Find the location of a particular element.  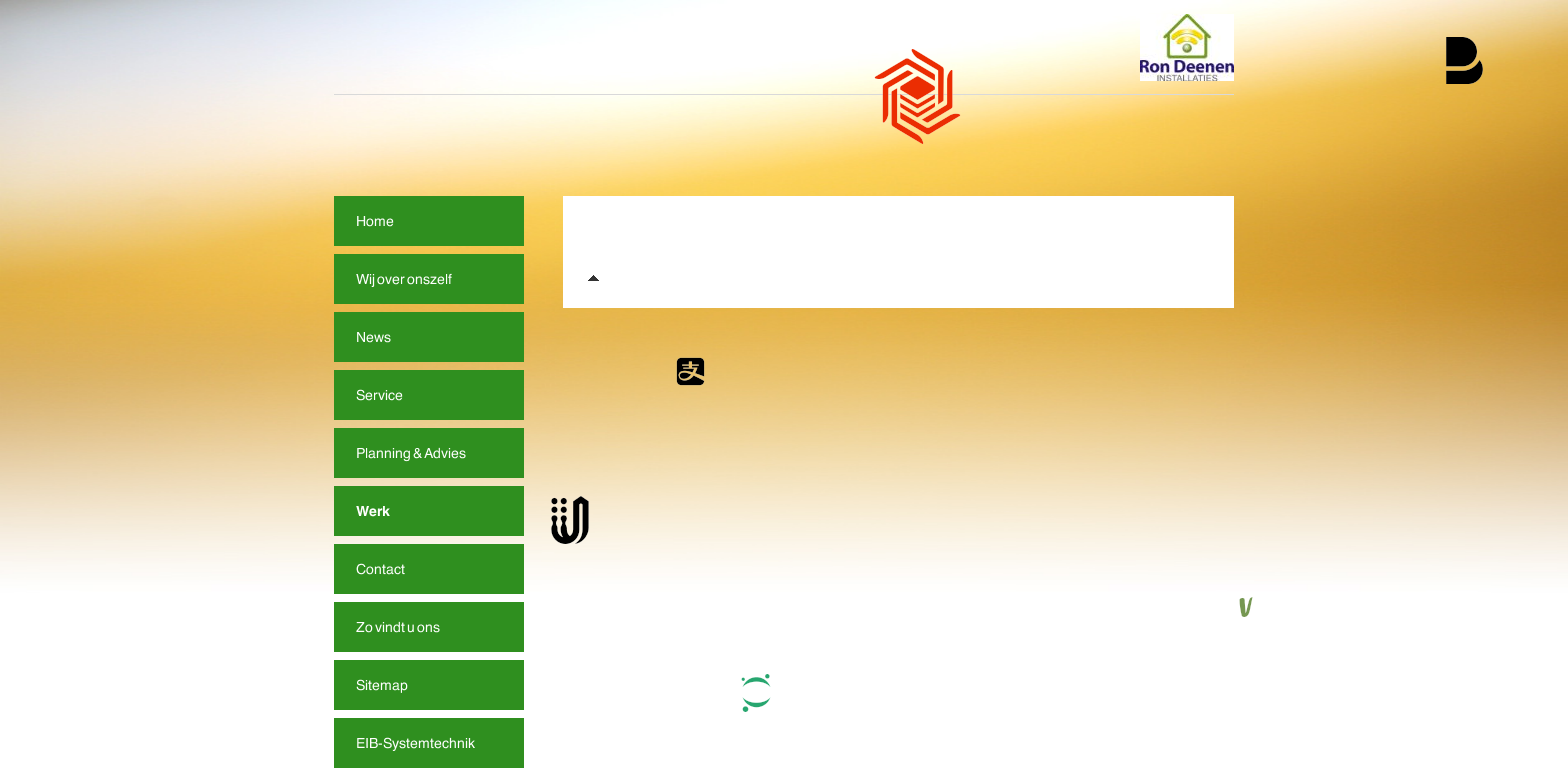

open the Beats audio app is located at coordinates (1464, 60).